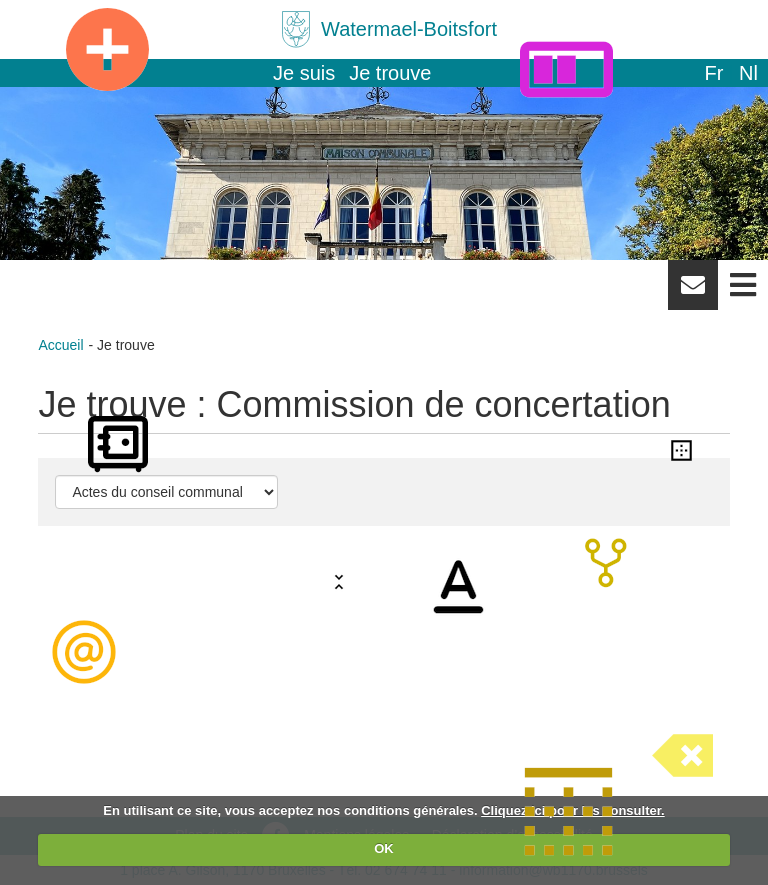 The height and width of the screenshot is (885, 768). Describe the element at coordinates (604, 561) in the screenshot. I see `fork a repository` at that location.